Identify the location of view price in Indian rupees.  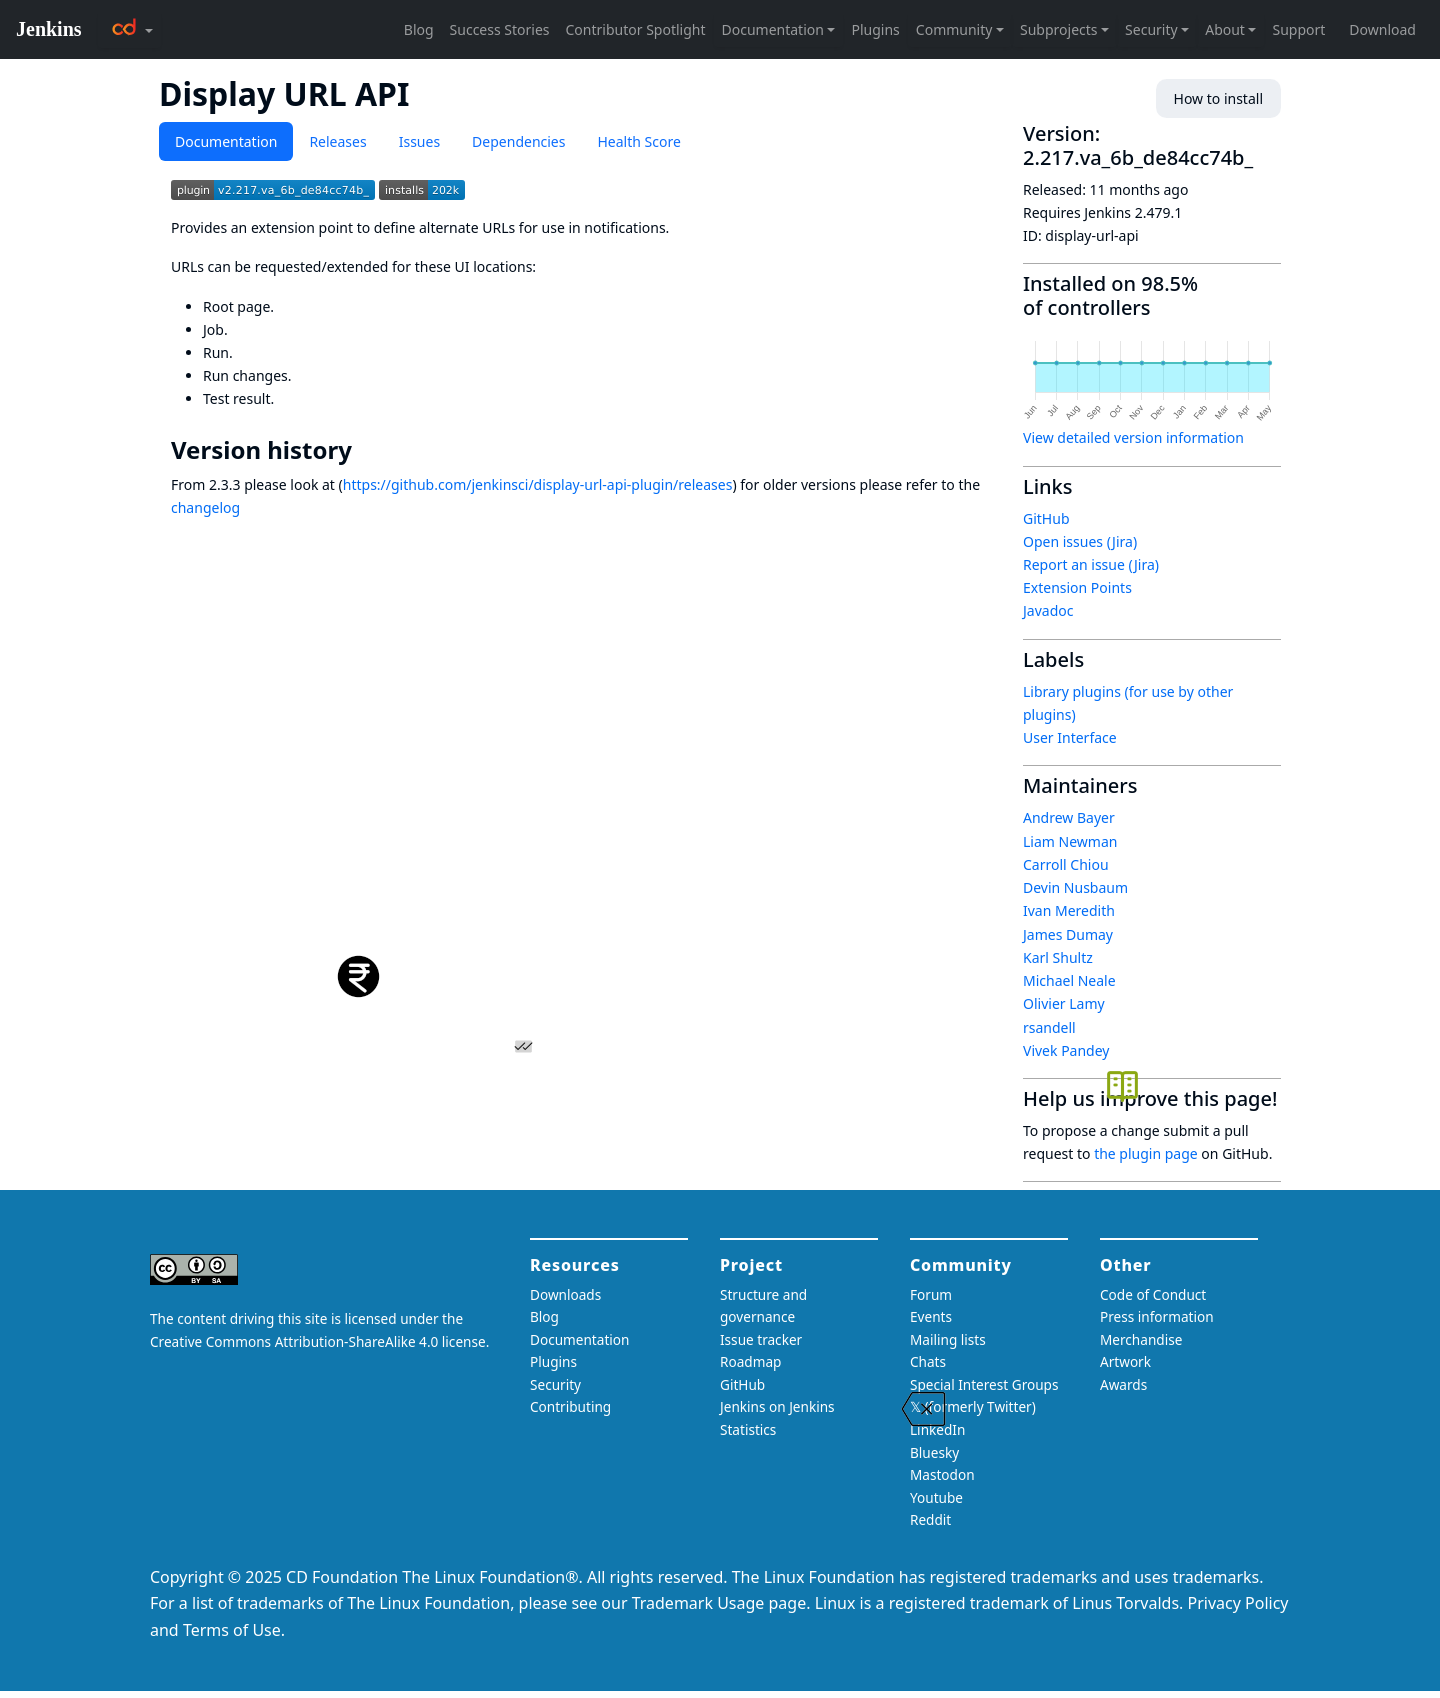
(358, 976).